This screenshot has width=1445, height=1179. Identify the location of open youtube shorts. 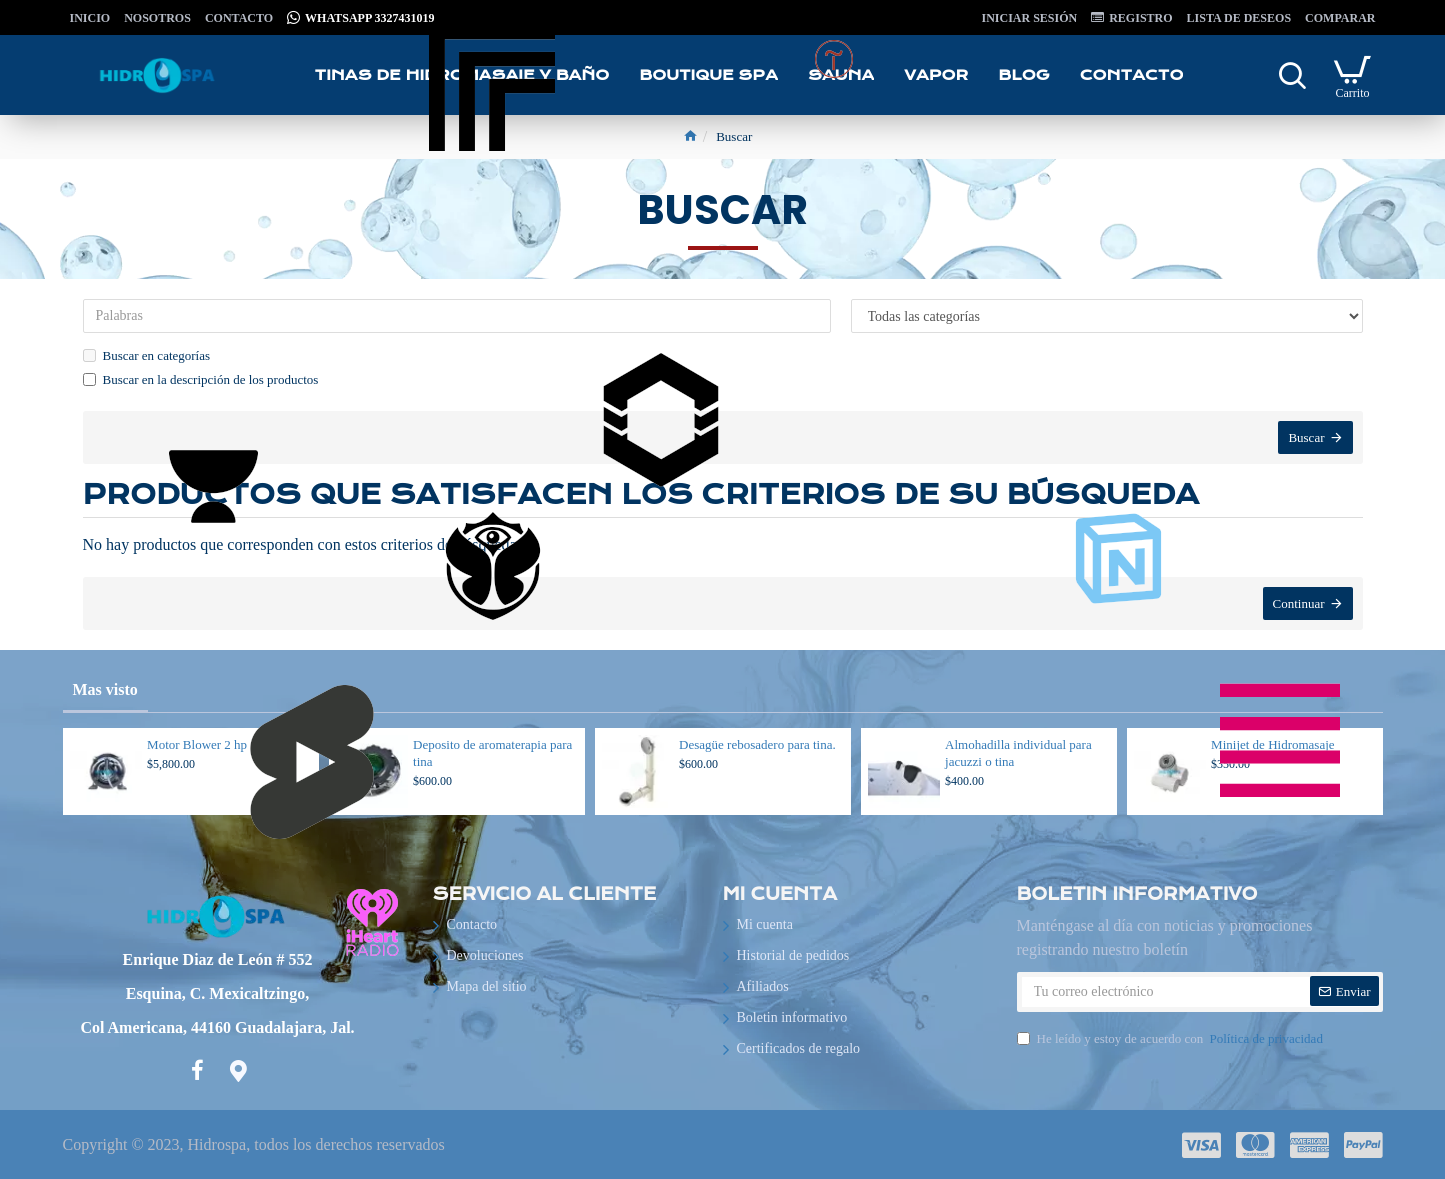
(312, 762).